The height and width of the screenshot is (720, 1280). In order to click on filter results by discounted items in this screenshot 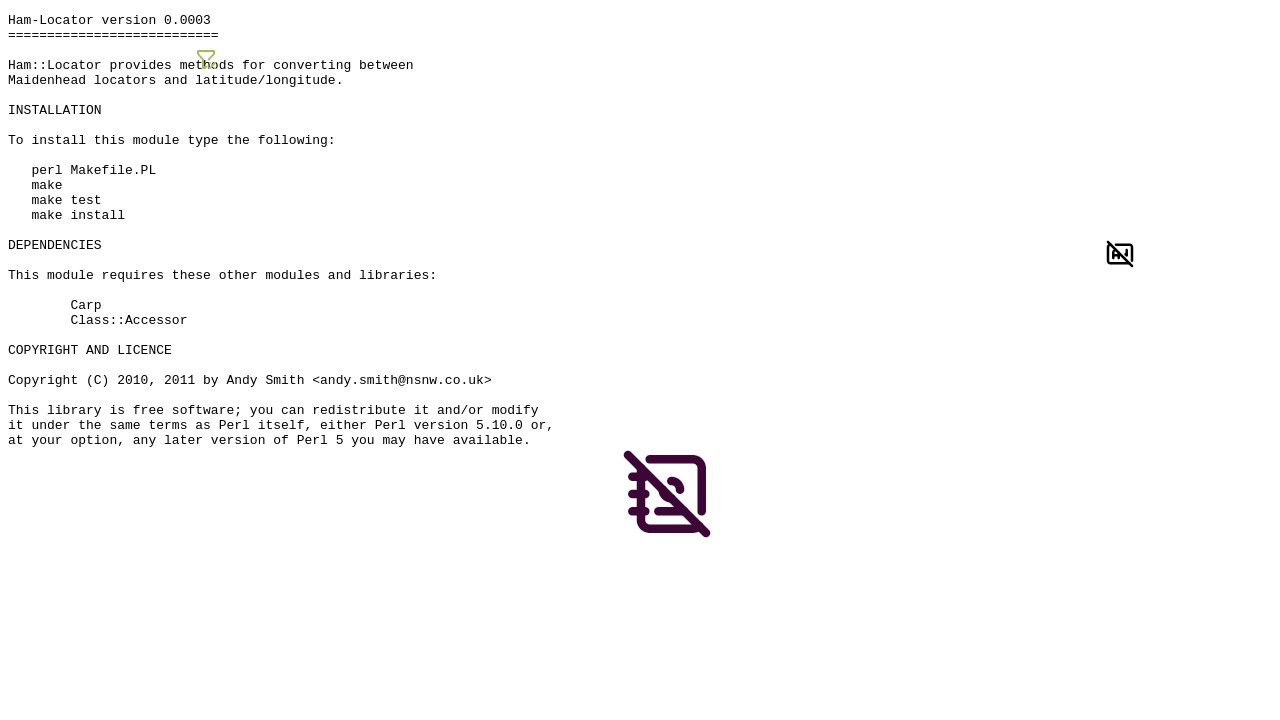, I will do `click(206, 59)`.